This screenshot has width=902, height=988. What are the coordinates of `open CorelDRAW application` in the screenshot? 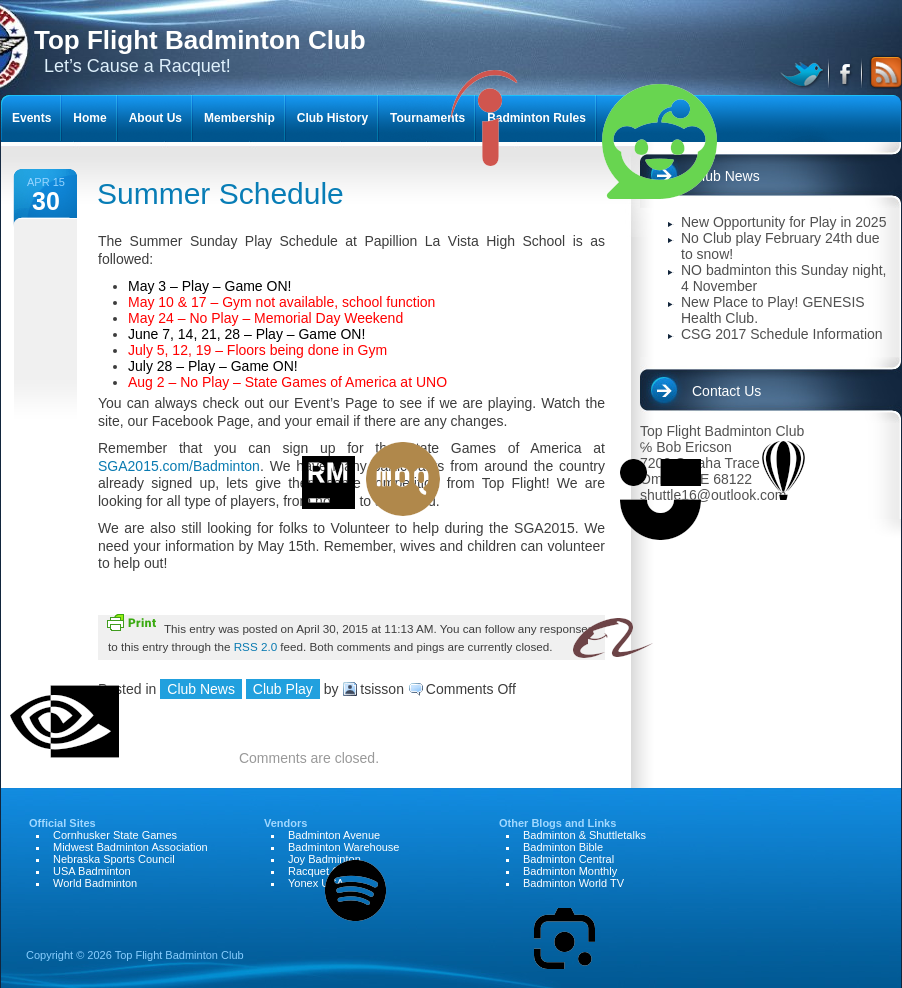 It's located at (783, 470).